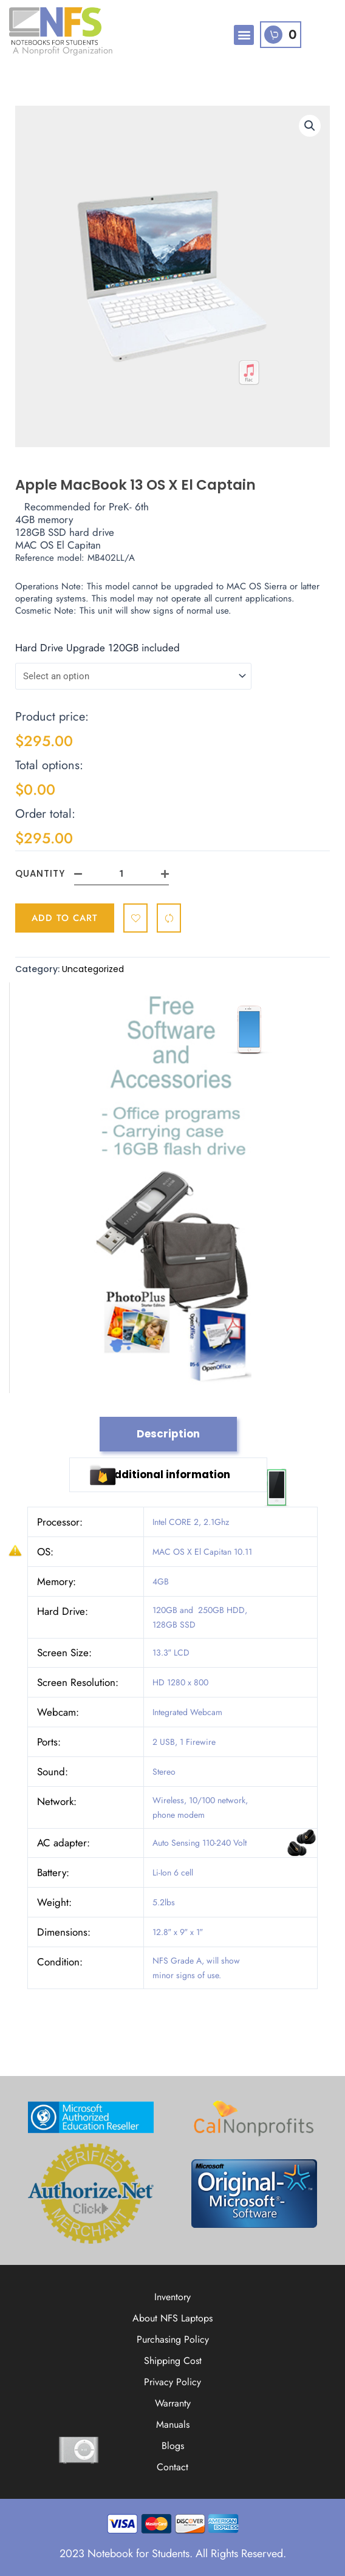 Image resolution: width=345 pixels, height=2576 pixels. What do you see at coordinates (249, 1030) in the screenshot?
I see `manage connected iPhone device` at bounding box center [249, 1030].